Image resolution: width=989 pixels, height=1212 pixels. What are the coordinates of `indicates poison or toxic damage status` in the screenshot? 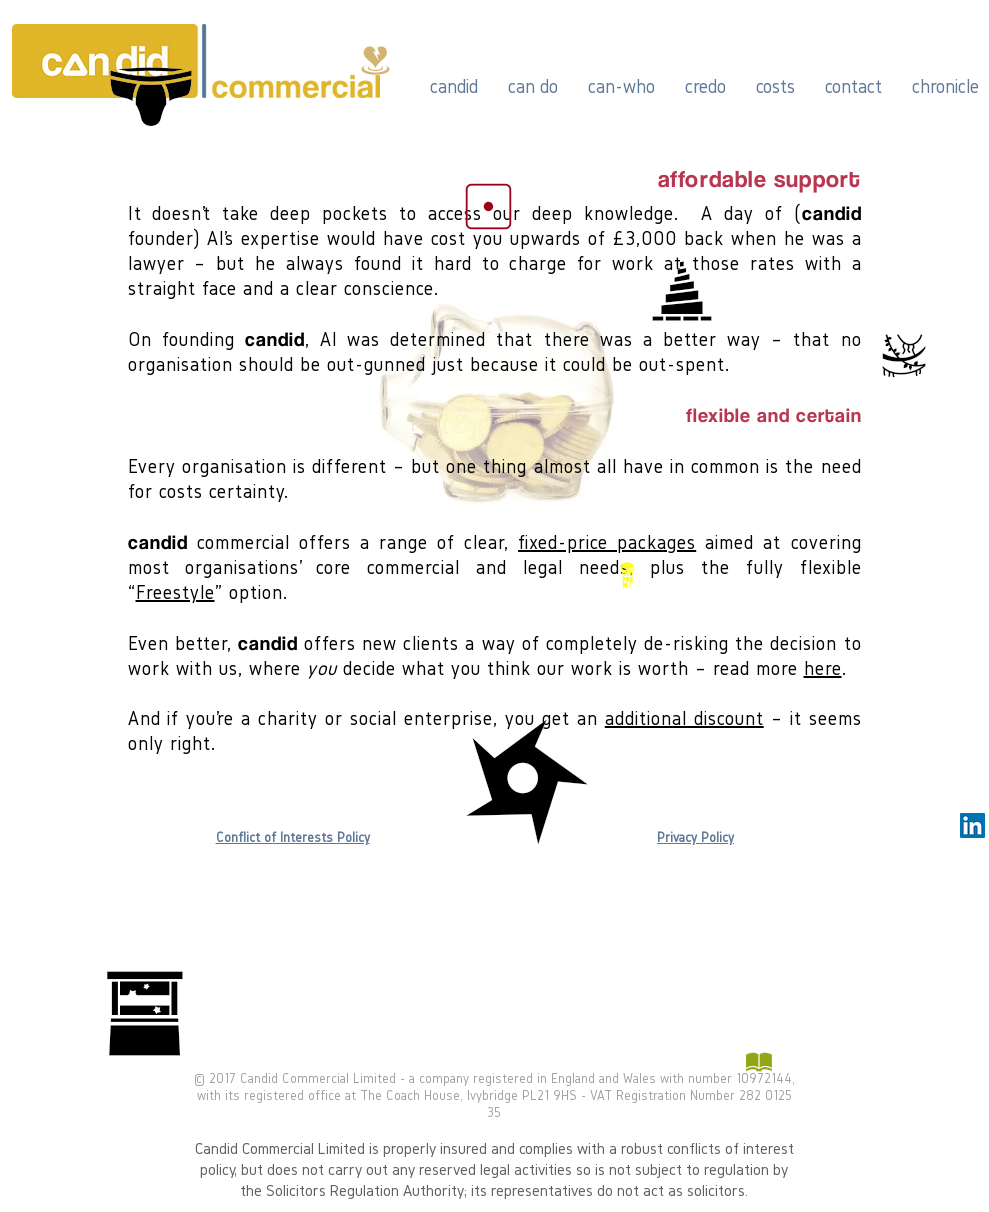 It's located at (627, 575).